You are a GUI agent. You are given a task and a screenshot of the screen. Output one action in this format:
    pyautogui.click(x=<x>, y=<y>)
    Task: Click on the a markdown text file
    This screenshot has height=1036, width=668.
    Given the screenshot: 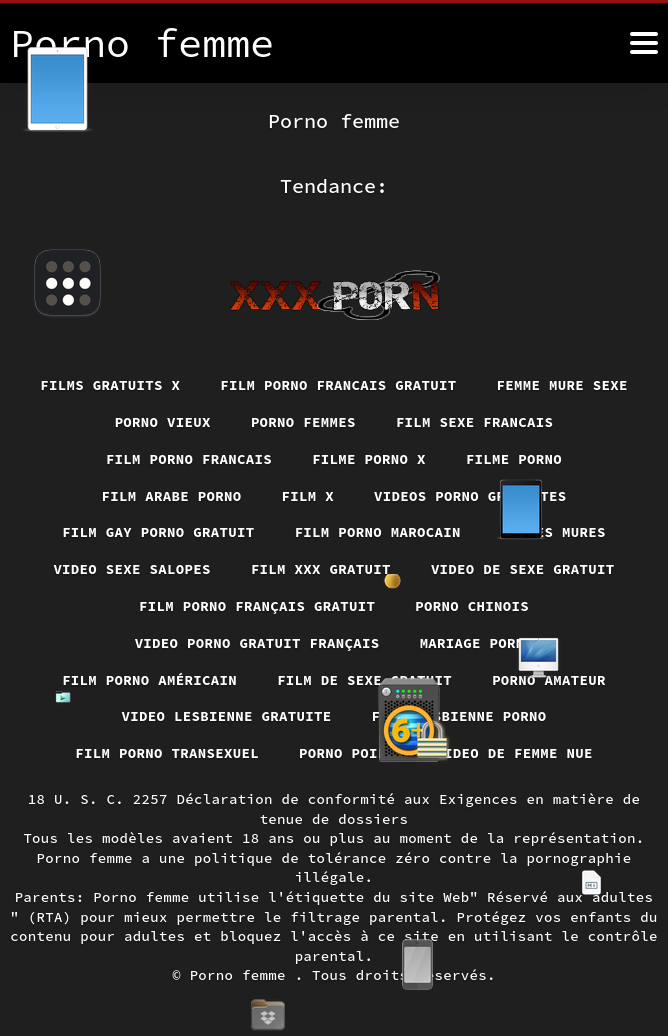 What is the action you would take?
    pyautogui.click(x=591, y=882)
    